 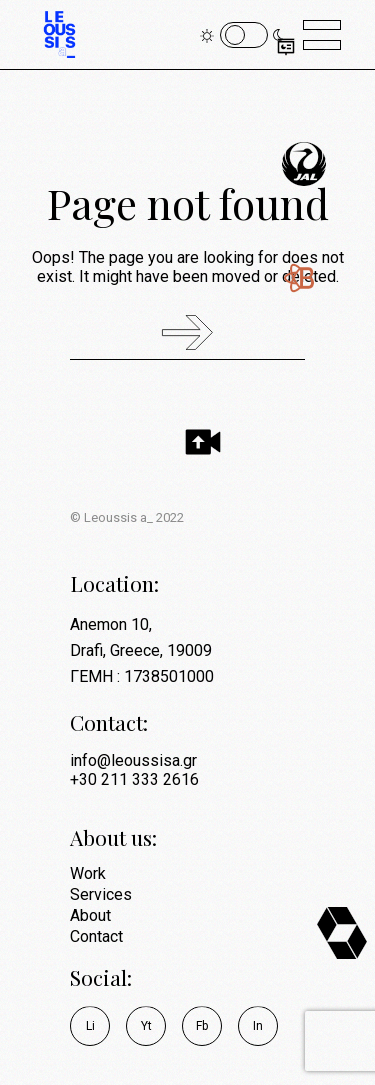 What do you see at coordinates (304, 164) in the screenshot?
I see `Japan Airlines company logo` at bounding box center [304, 164].